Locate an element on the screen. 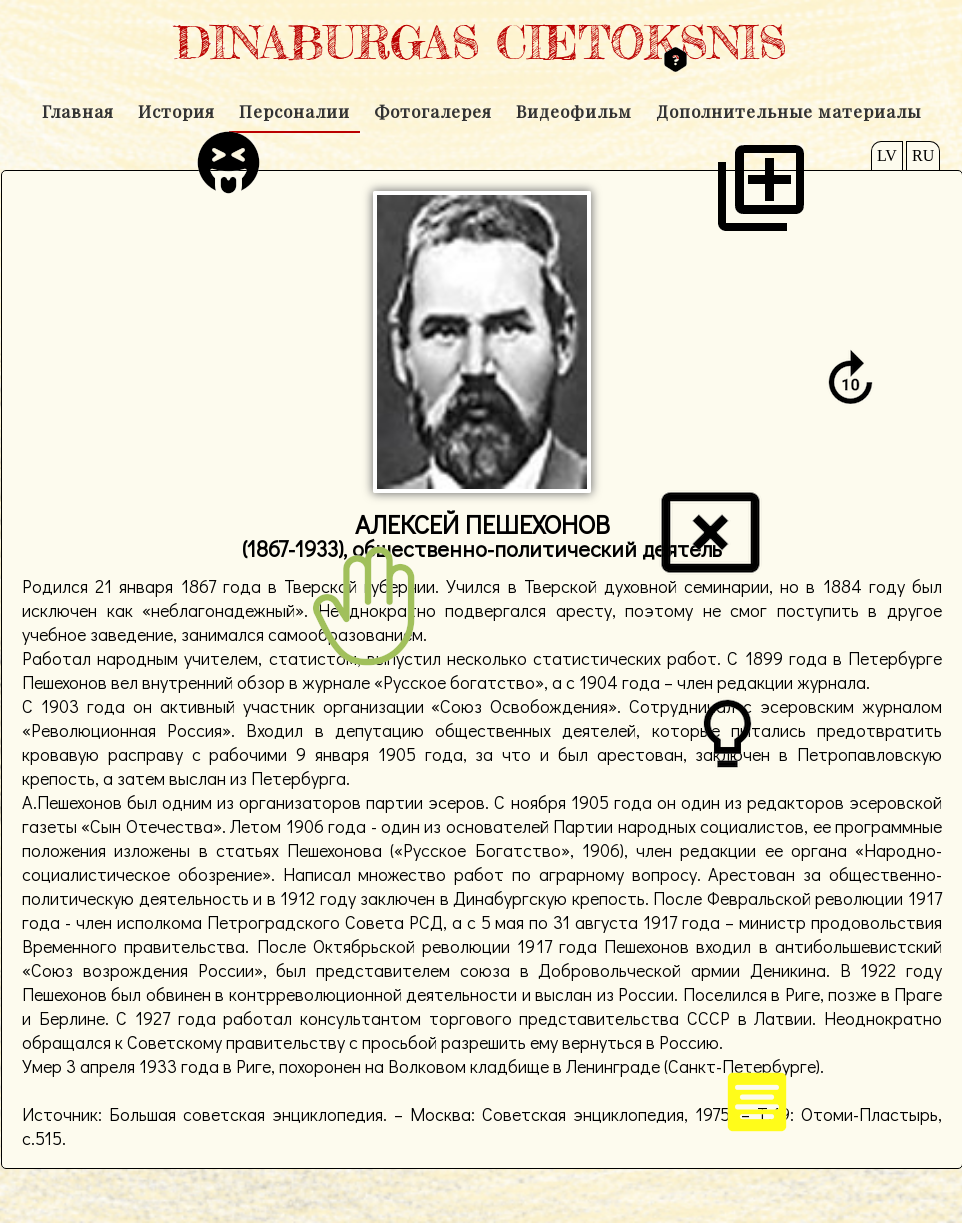 Image resolution: width=962 pixels, height=1223 pixels. stop or pause an action is located at coordinates (368, 606).